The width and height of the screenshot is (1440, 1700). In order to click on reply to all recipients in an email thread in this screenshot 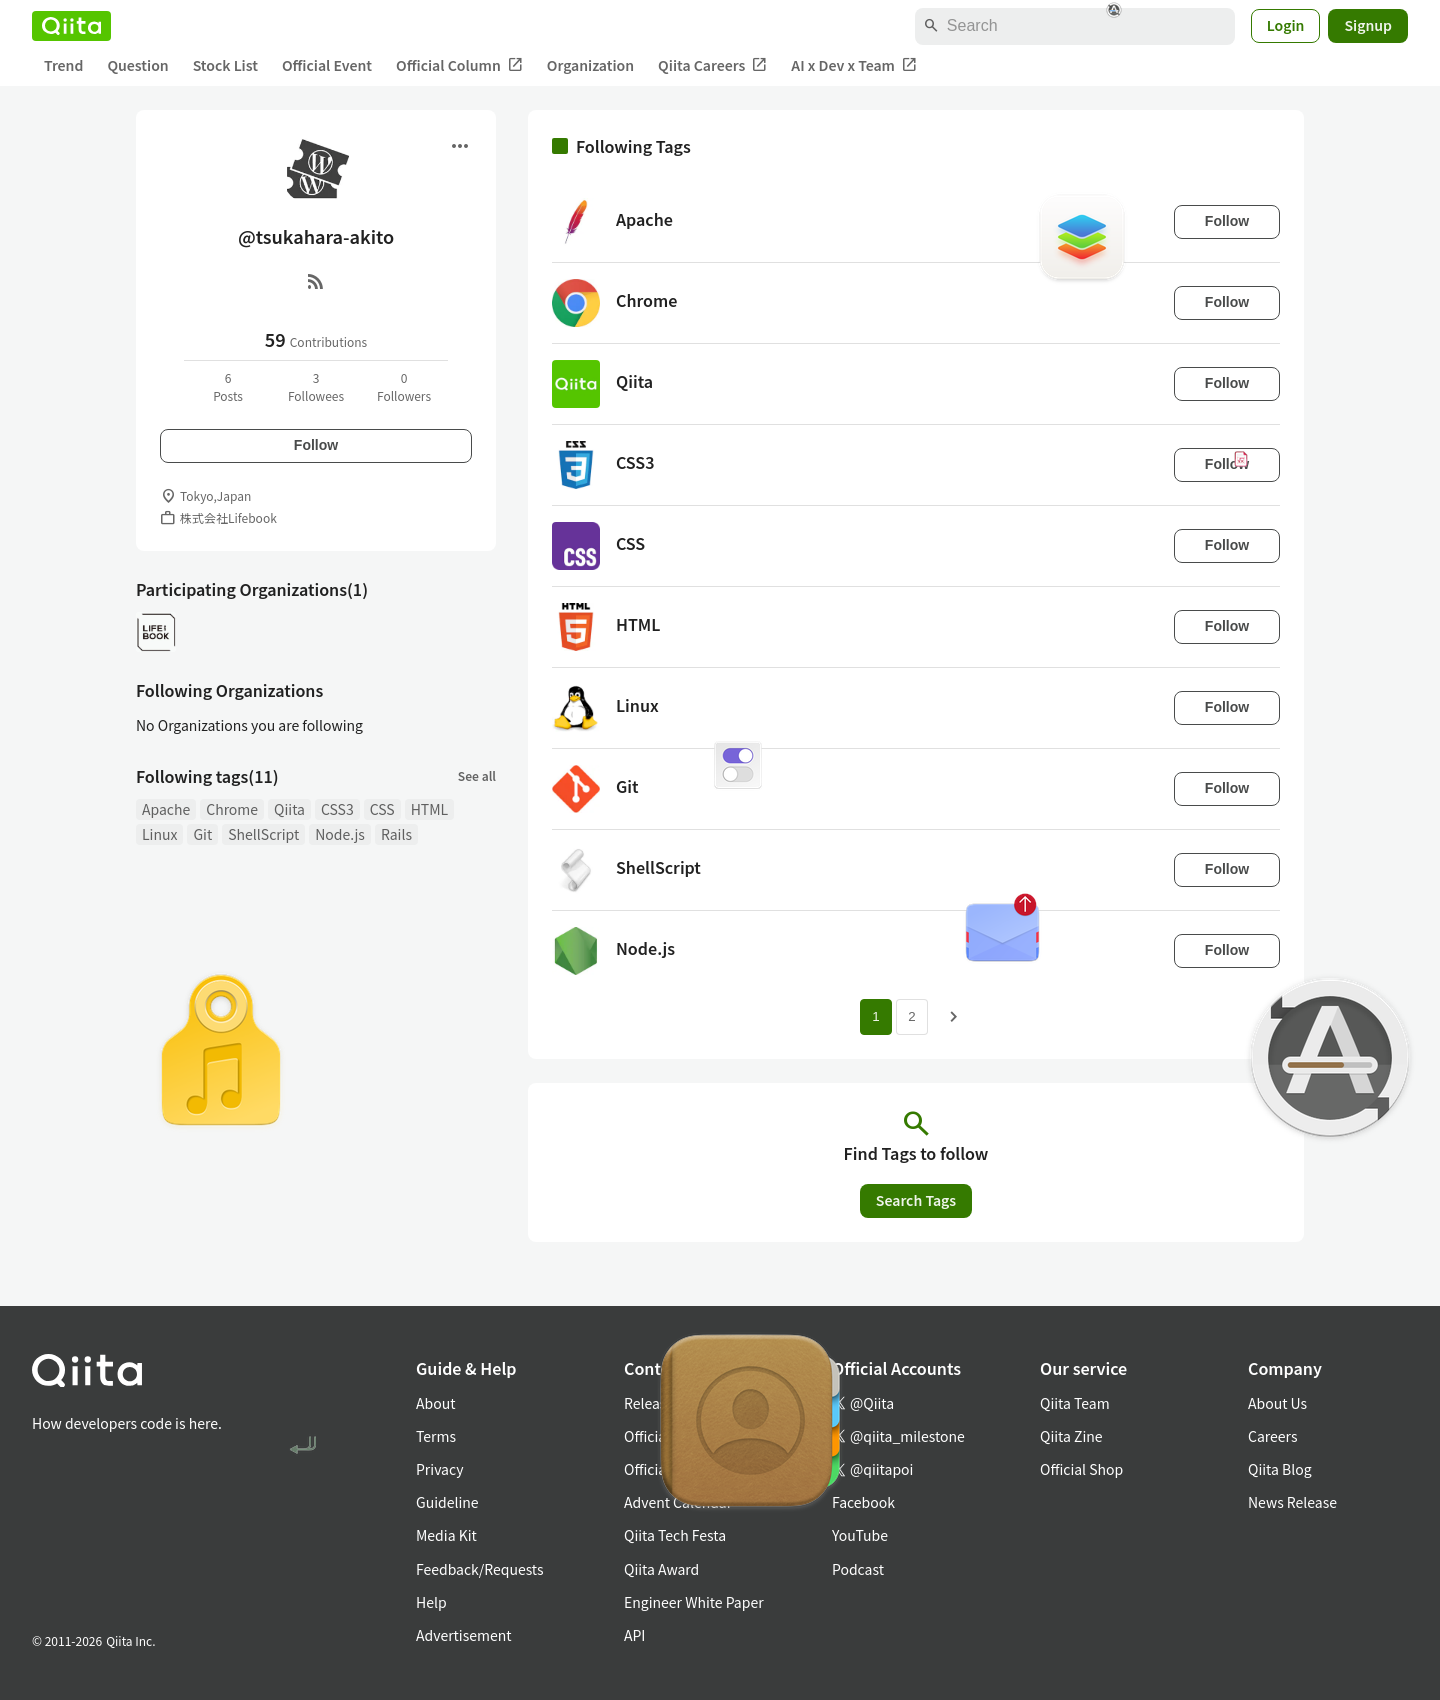, I will do `click(302, 1443)`.